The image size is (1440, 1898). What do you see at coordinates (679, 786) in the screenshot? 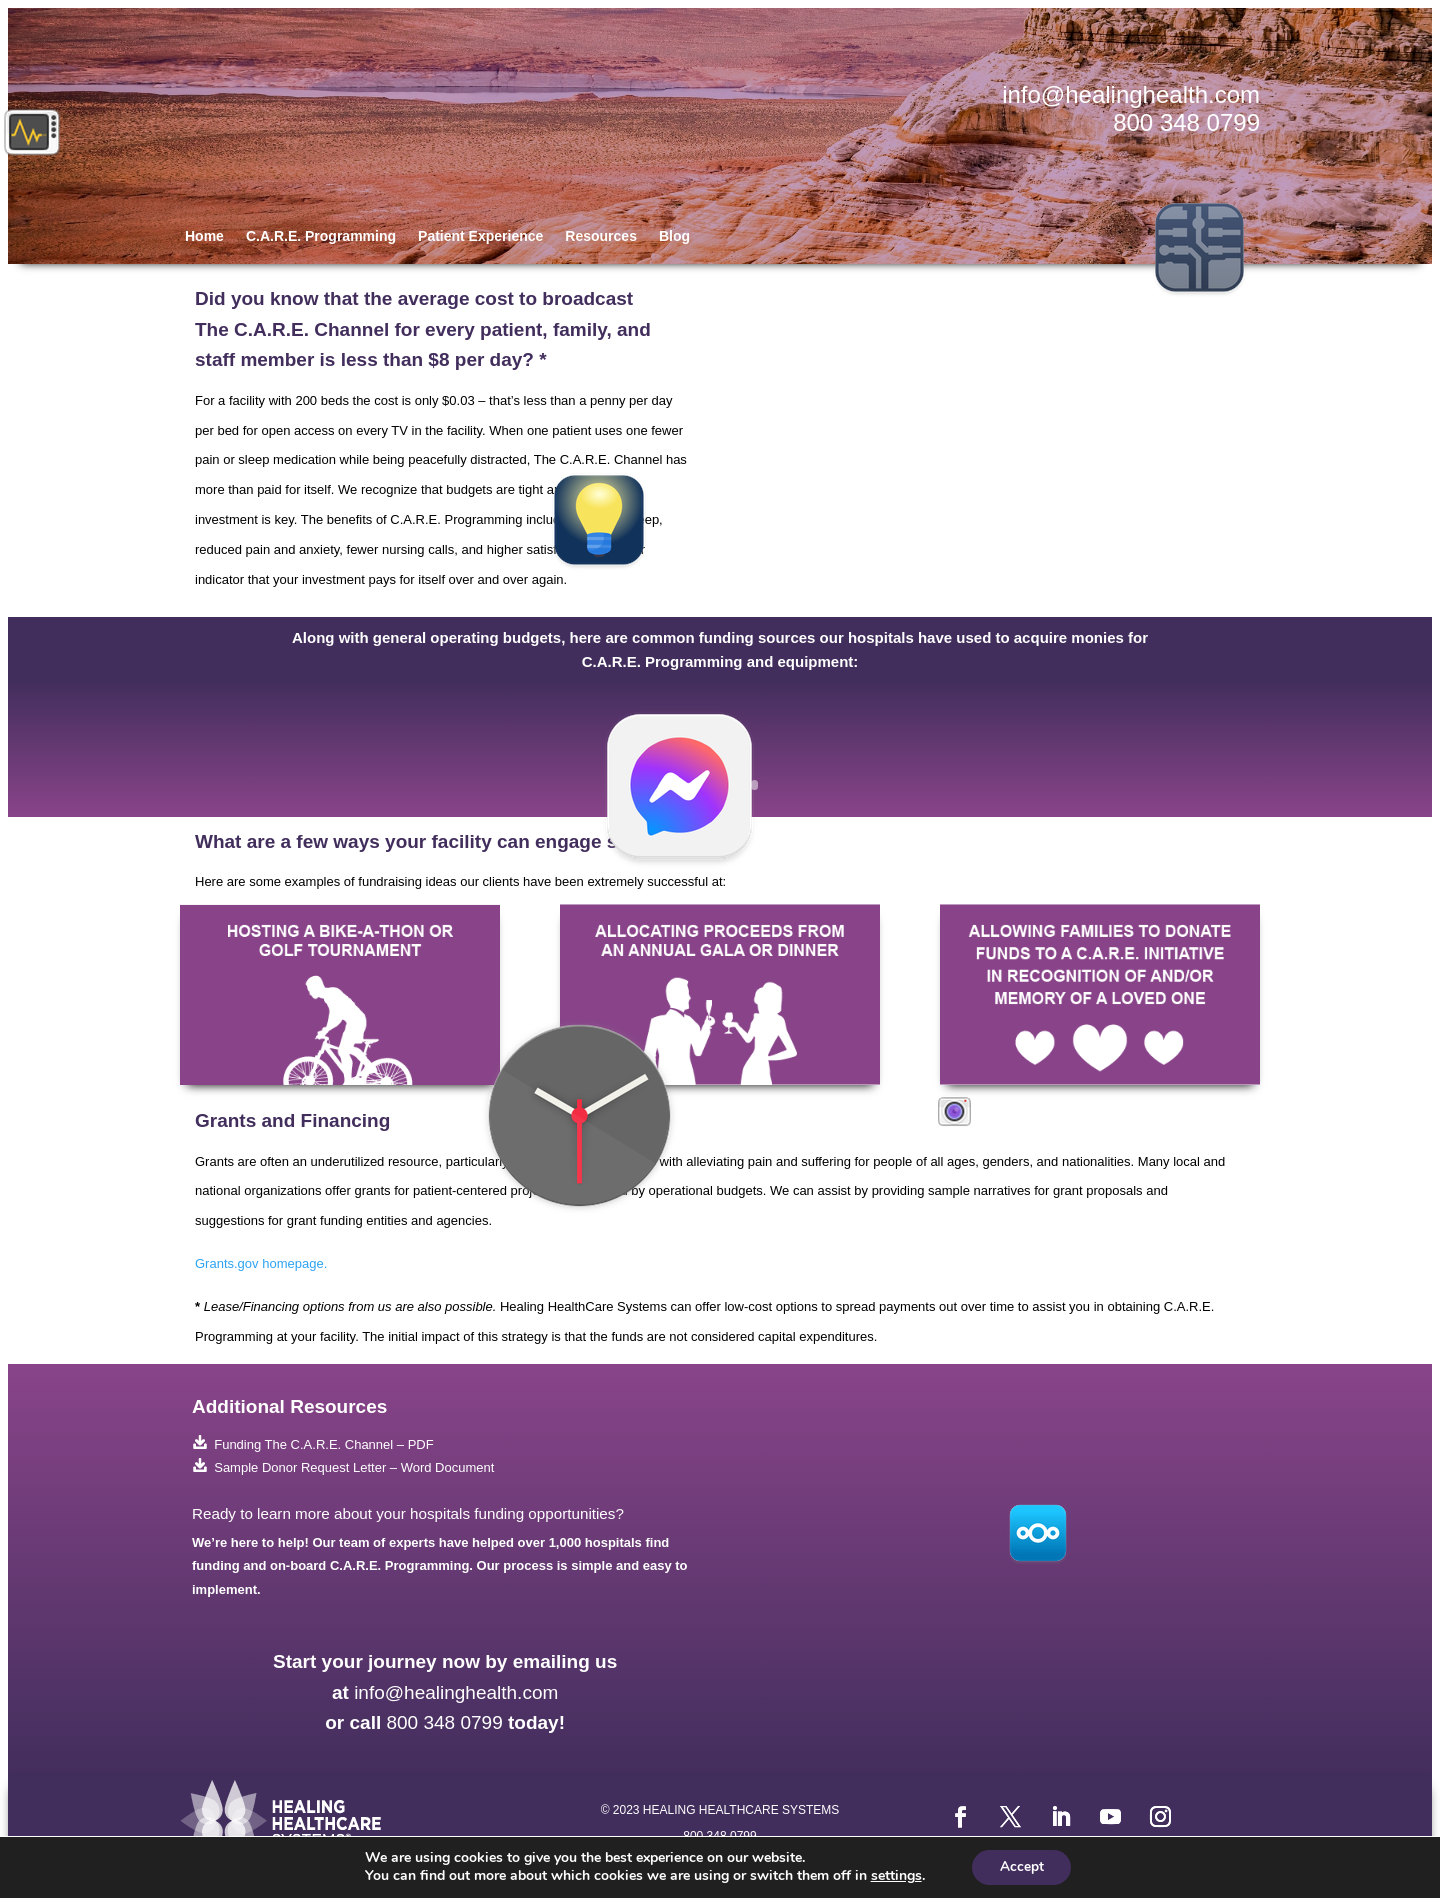
I see `open Facebook Messenger` at bounding box center [679, 786].